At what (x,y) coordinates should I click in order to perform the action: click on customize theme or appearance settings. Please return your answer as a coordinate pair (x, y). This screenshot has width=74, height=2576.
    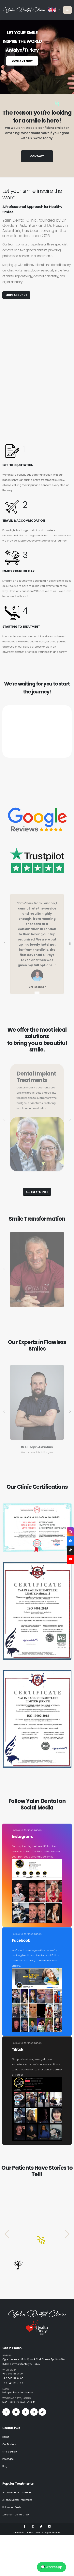
    Looking at the image, I should click on (50, 2026).